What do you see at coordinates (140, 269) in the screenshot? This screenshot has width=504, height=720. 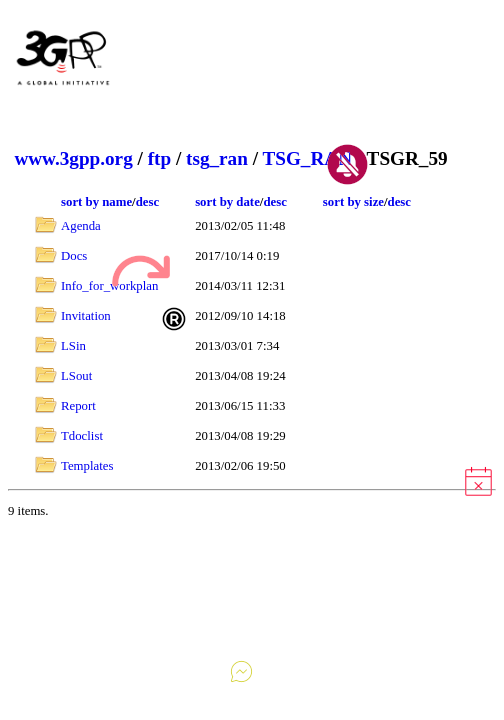 I see `redo an action` at bounding box center [140, 269].